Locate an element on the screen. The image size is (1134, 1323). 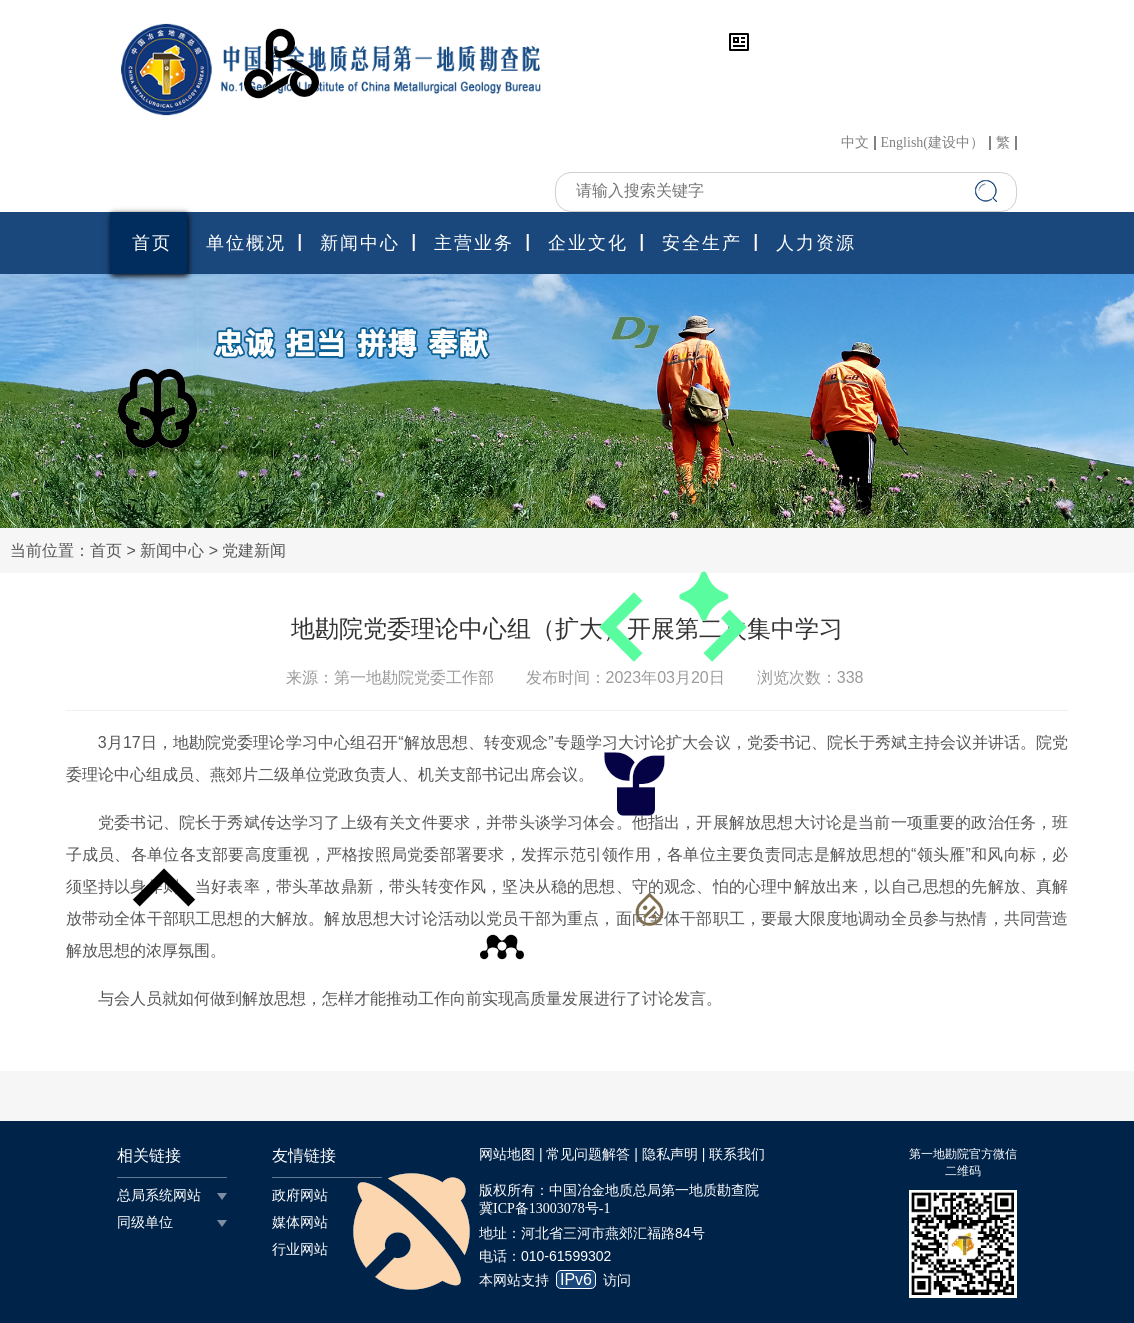
pioneer dj brand logo is located at coordinates (635, 332).